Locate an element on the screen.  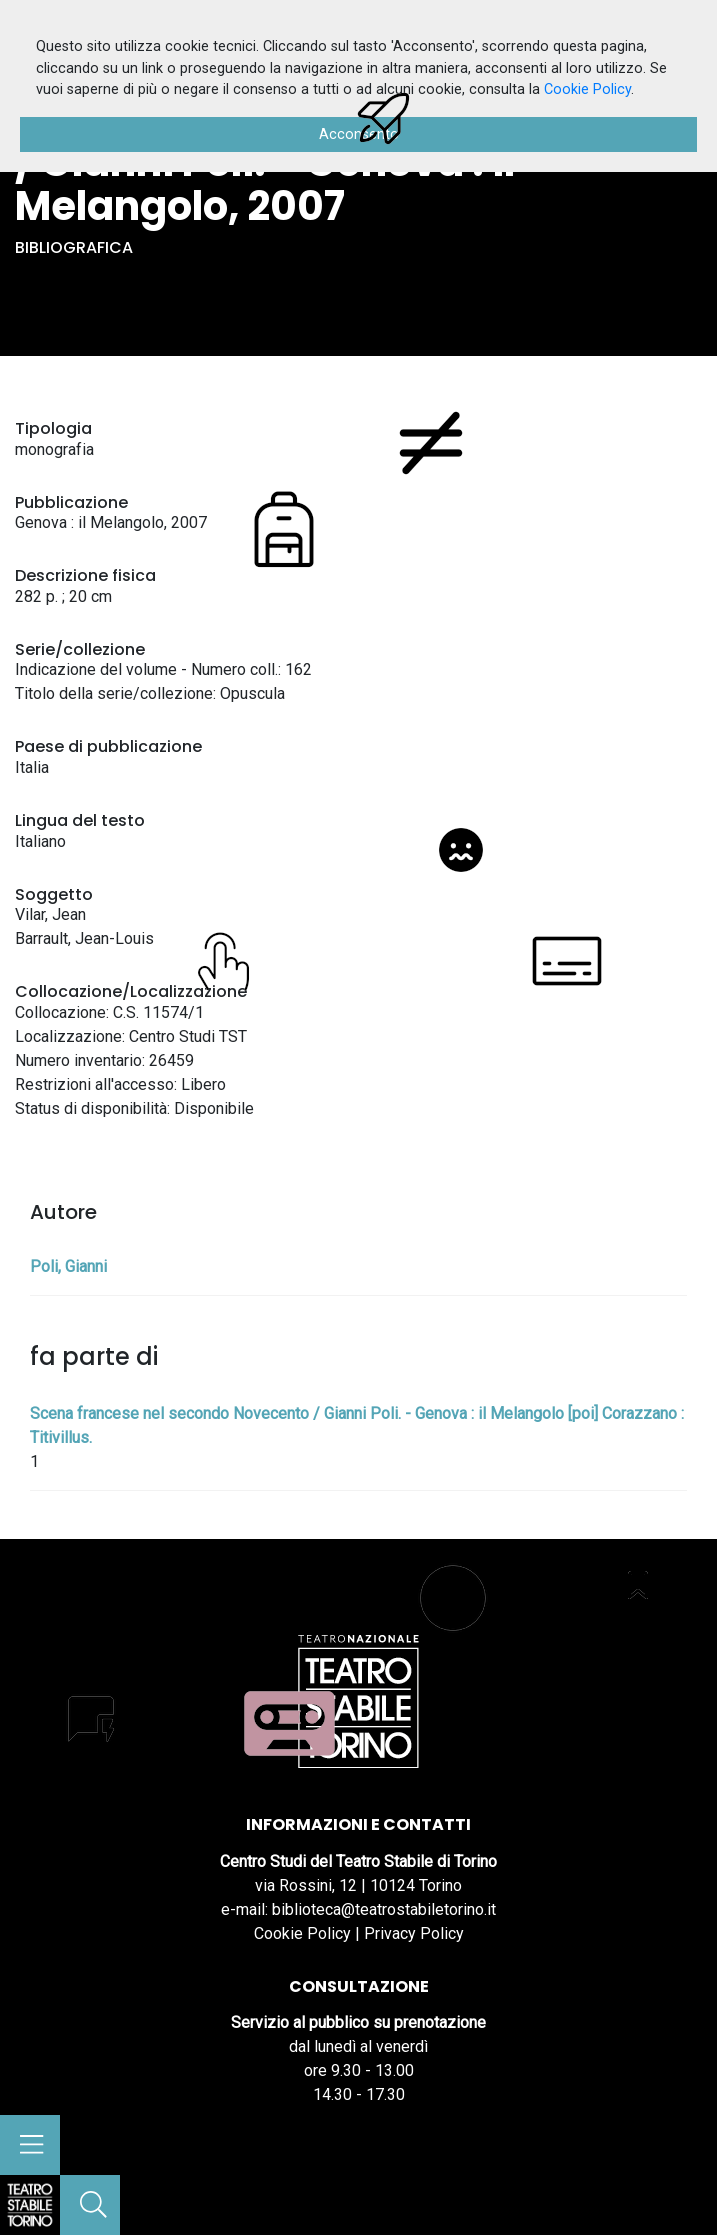
indicates values are not equal or mismatched is located at coordinates (431, 443).